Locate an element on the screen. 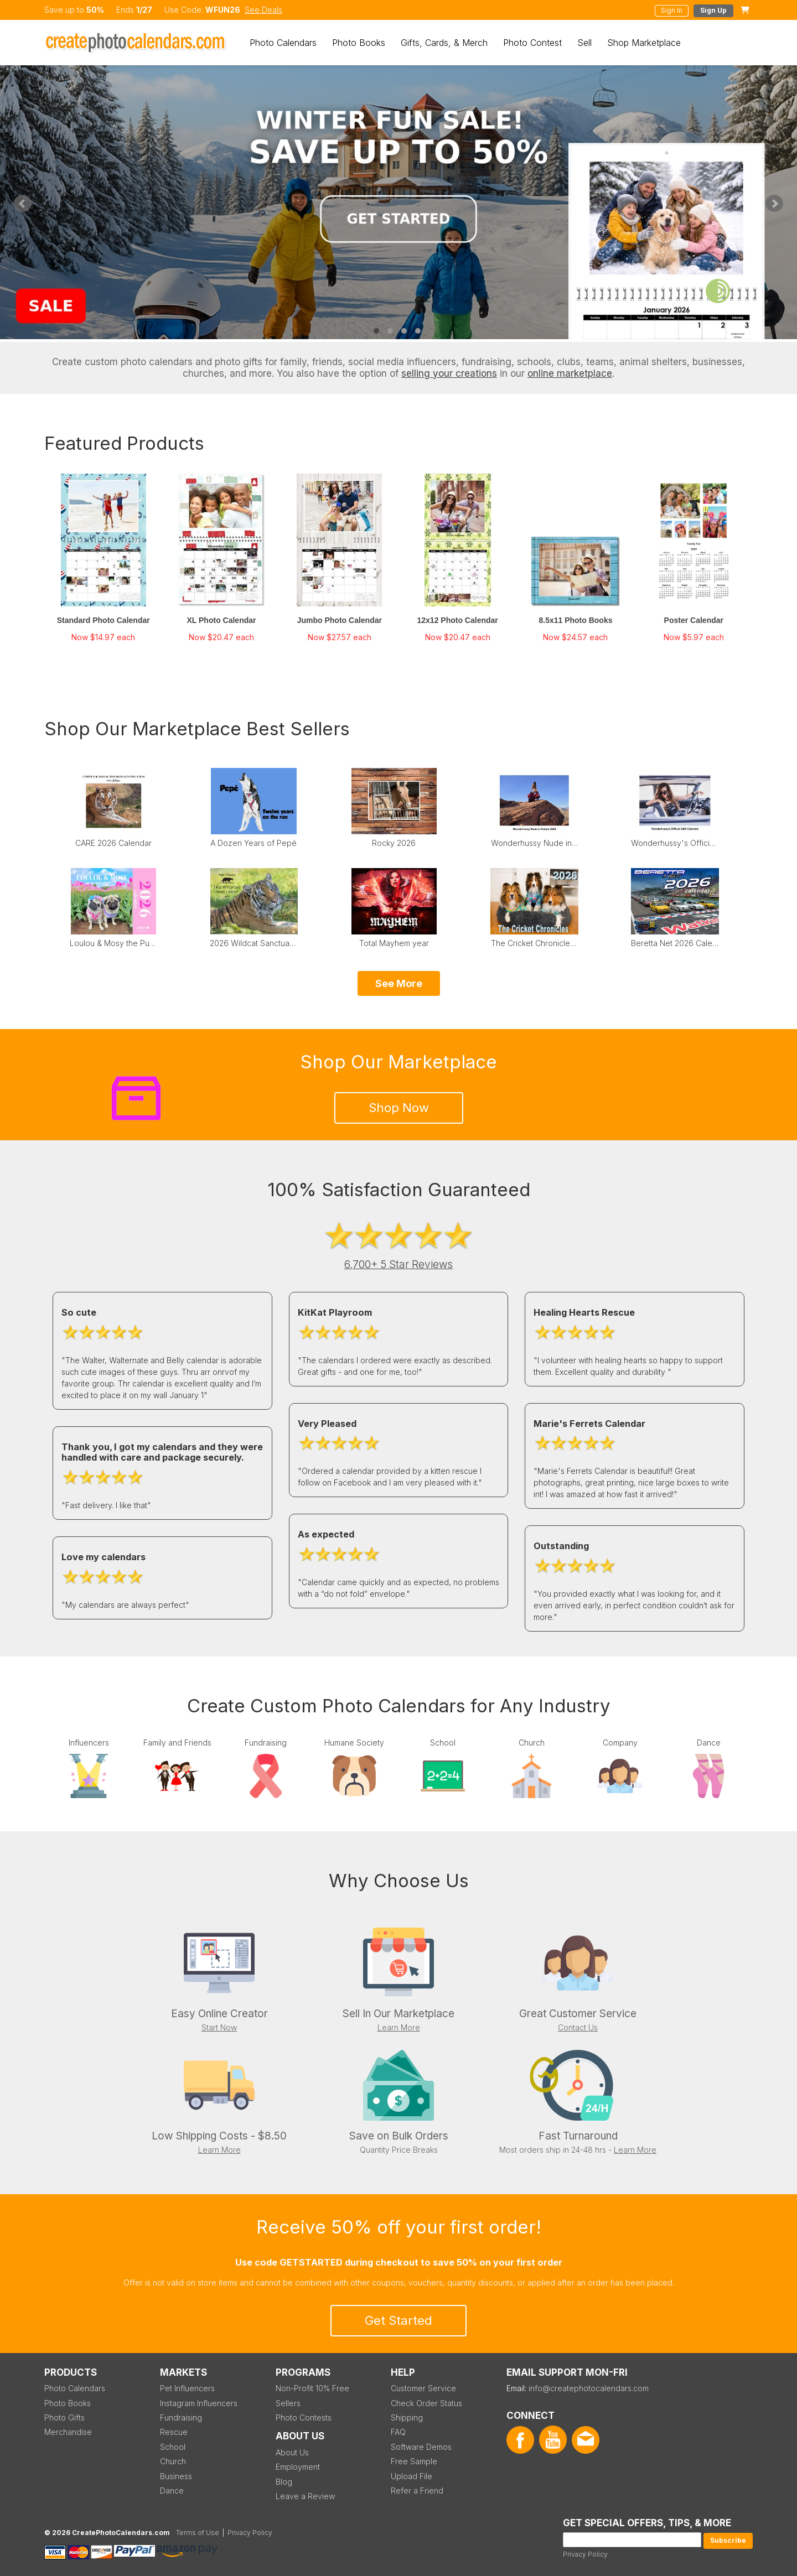  open tor browser for anonymous web browsing is located at coordinates (718, 291).